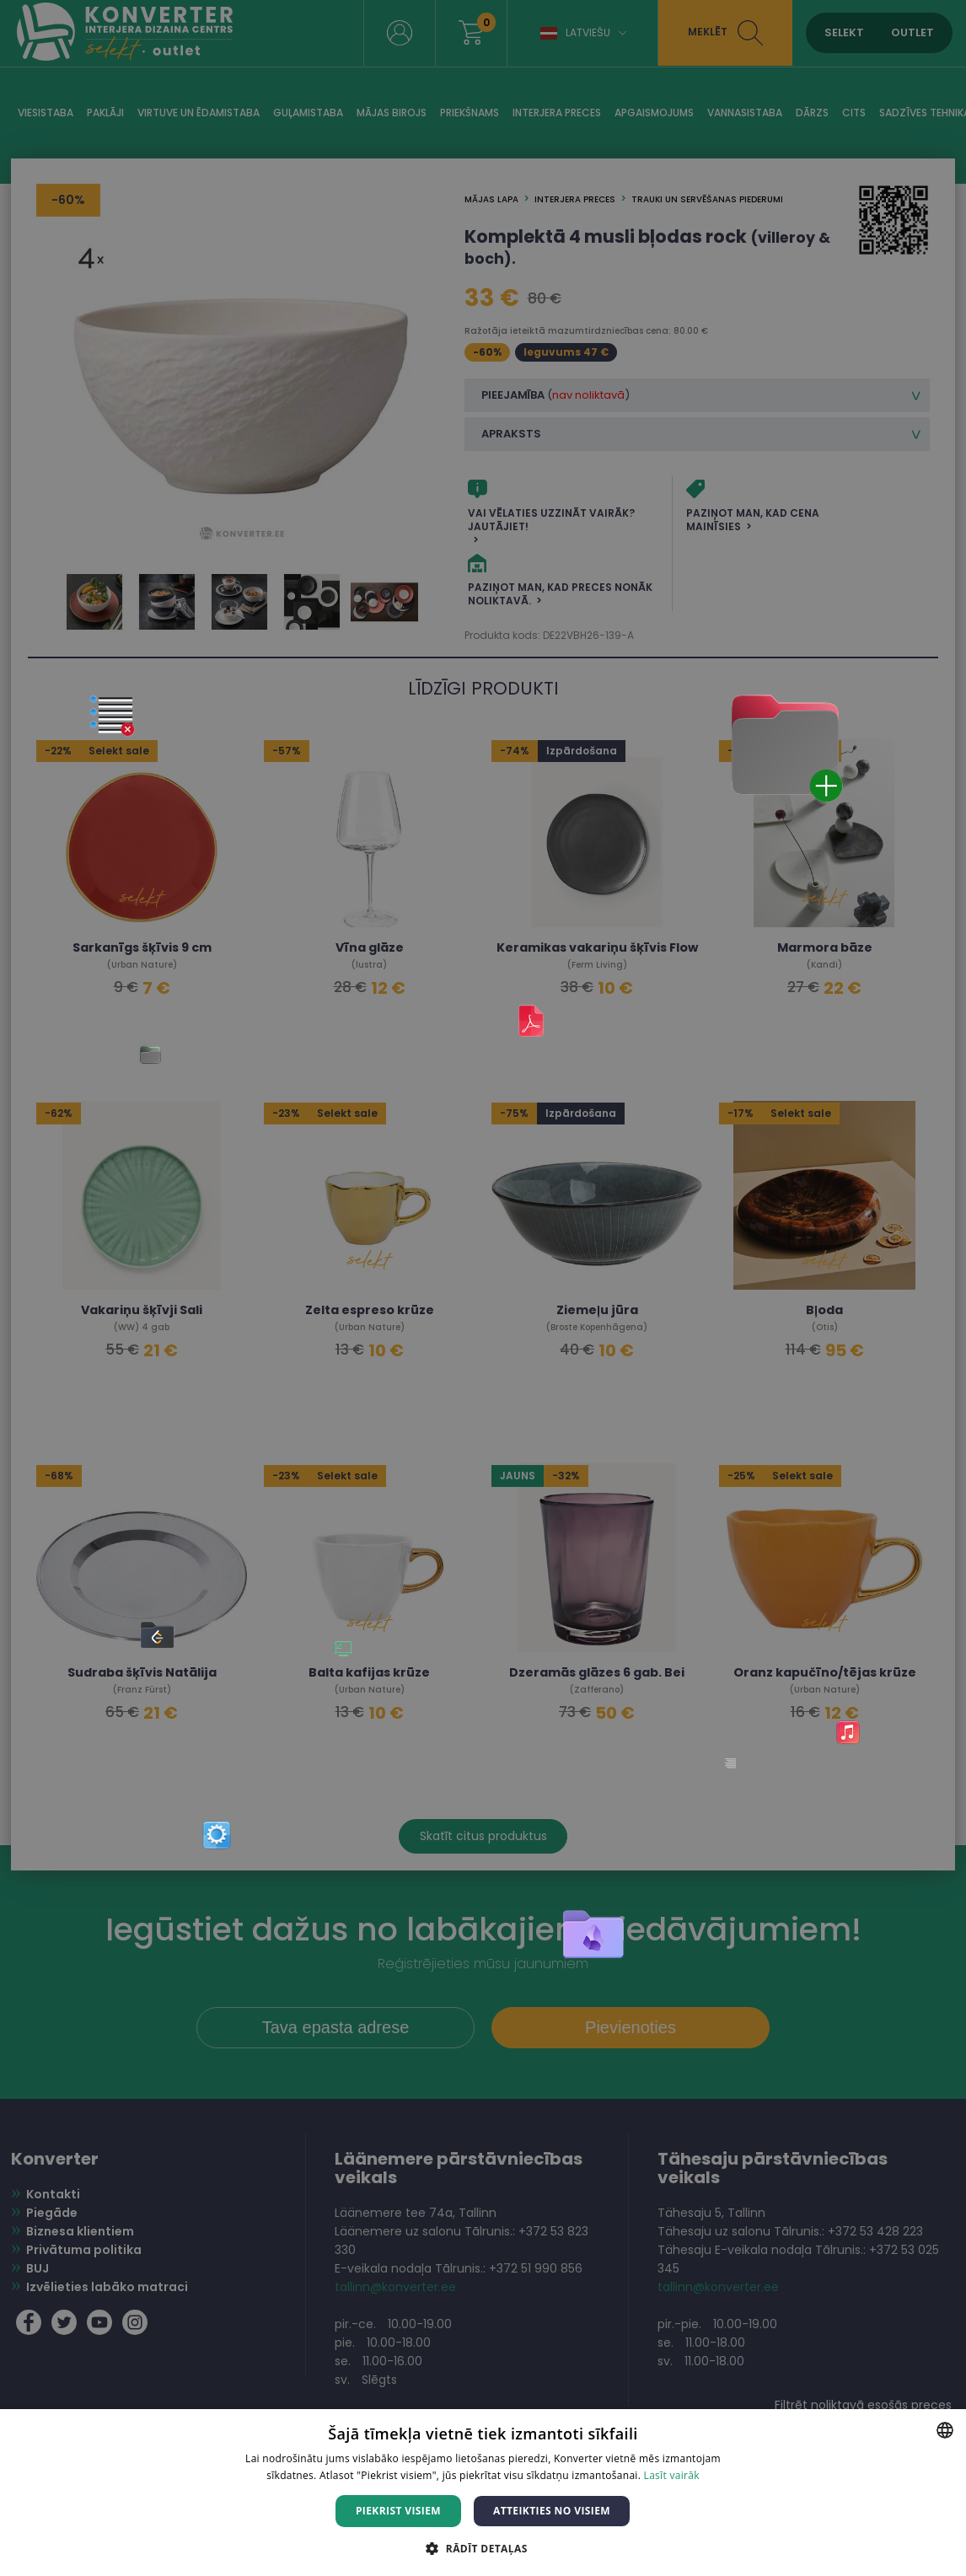 This screenshot has width=966, height=2576. What do you see at coordinates (730, 1763) in the screenshot?
I see `align text to the right margin` at bounding box center [730, 1763].